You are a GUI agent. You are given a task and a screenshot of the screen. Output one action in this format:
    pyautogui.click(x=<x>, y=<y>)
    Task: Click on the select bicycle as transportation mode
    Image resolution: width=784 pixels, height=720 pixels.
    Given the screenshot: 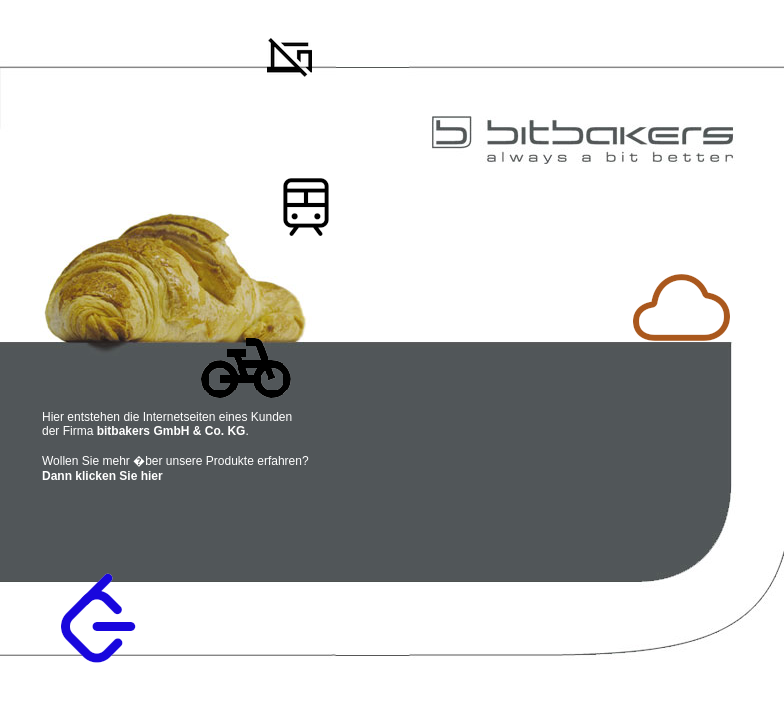 What is the action you would take?
    pyautogui.click(x=246, y=368)
    